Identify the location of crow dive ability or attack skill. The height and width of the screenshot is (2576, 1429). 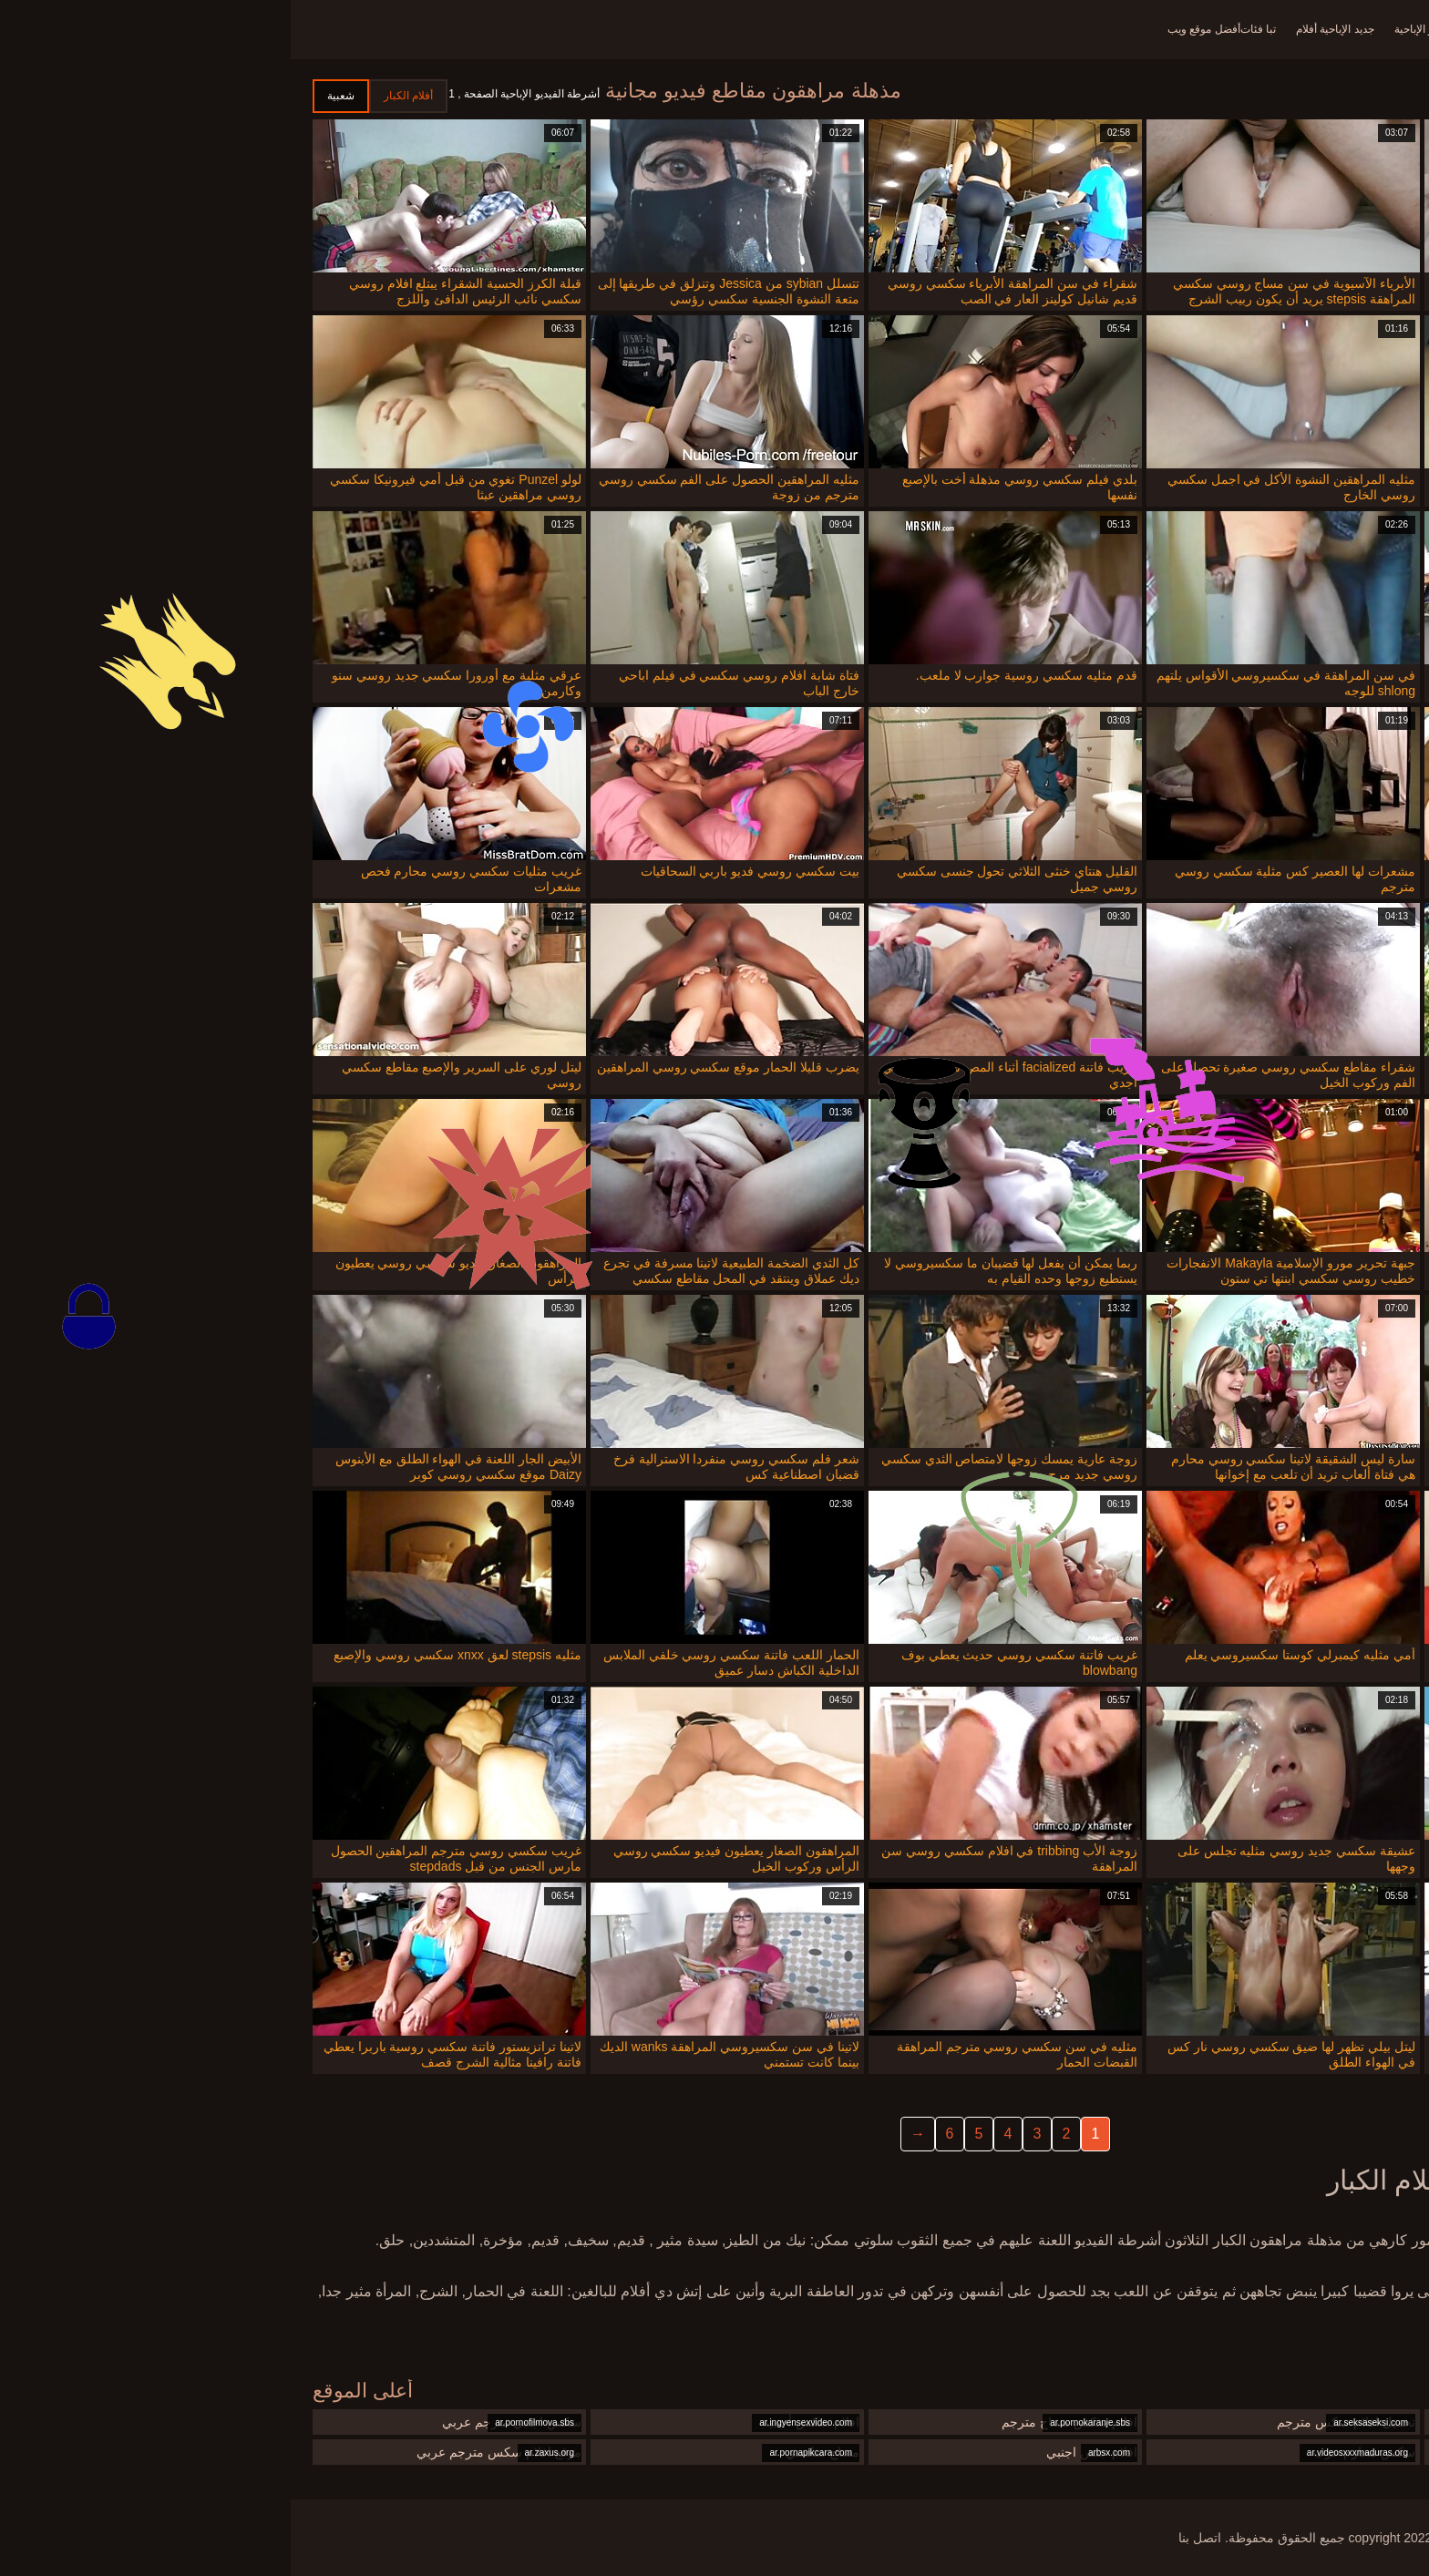
(169, 662).